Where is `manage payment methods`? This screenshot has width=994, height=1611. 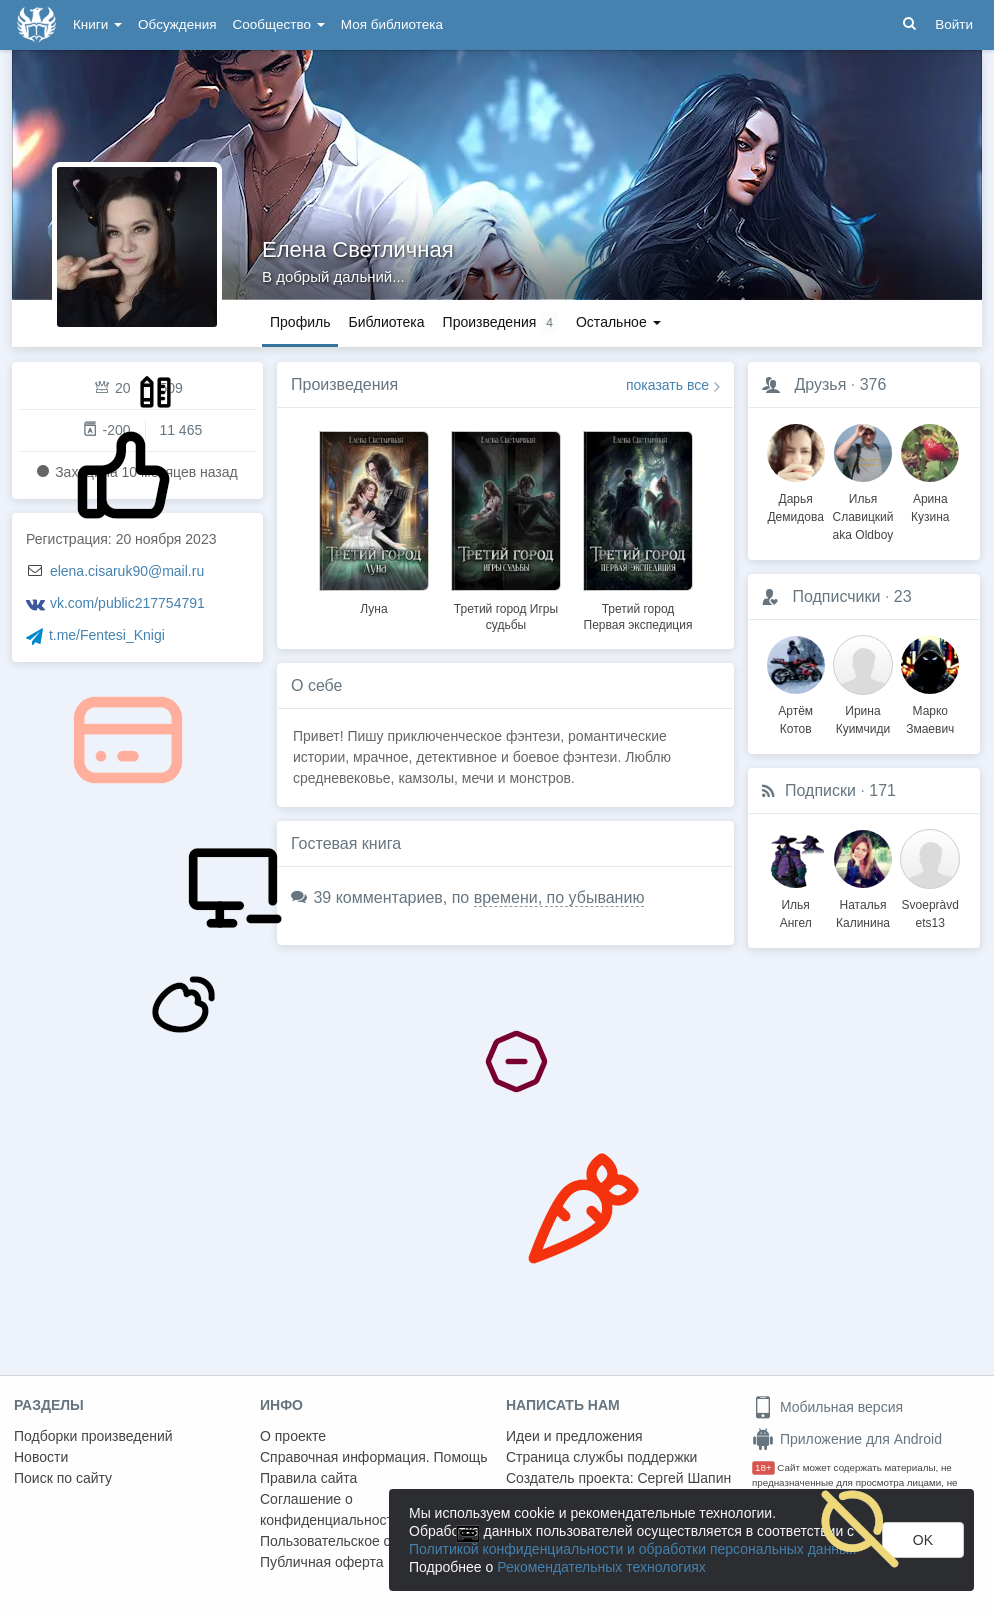
manage payment methods is located at coordinates (128, 740).